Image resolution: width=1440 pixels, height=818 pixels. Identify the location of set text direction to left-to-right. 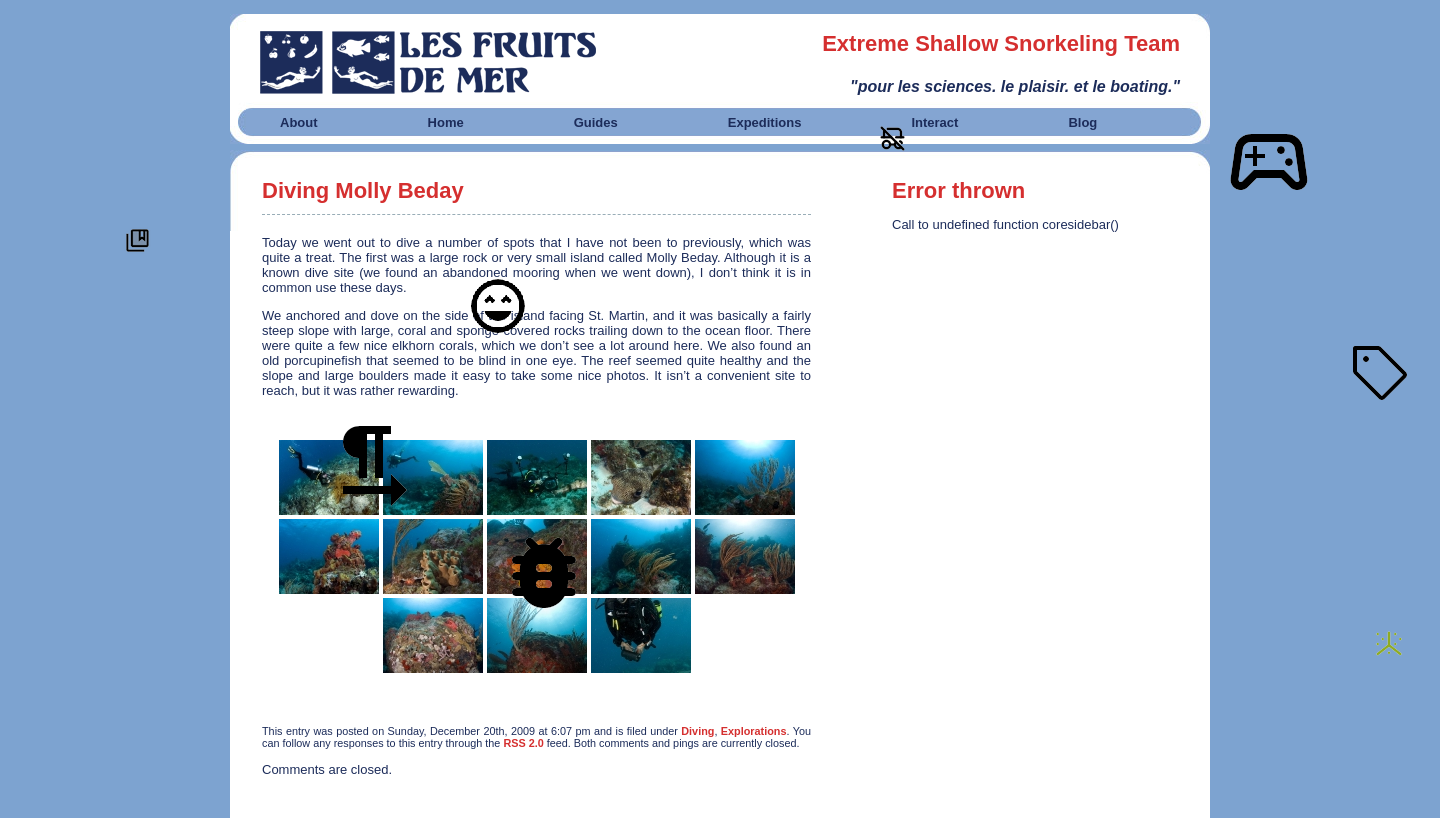
(371, 466).